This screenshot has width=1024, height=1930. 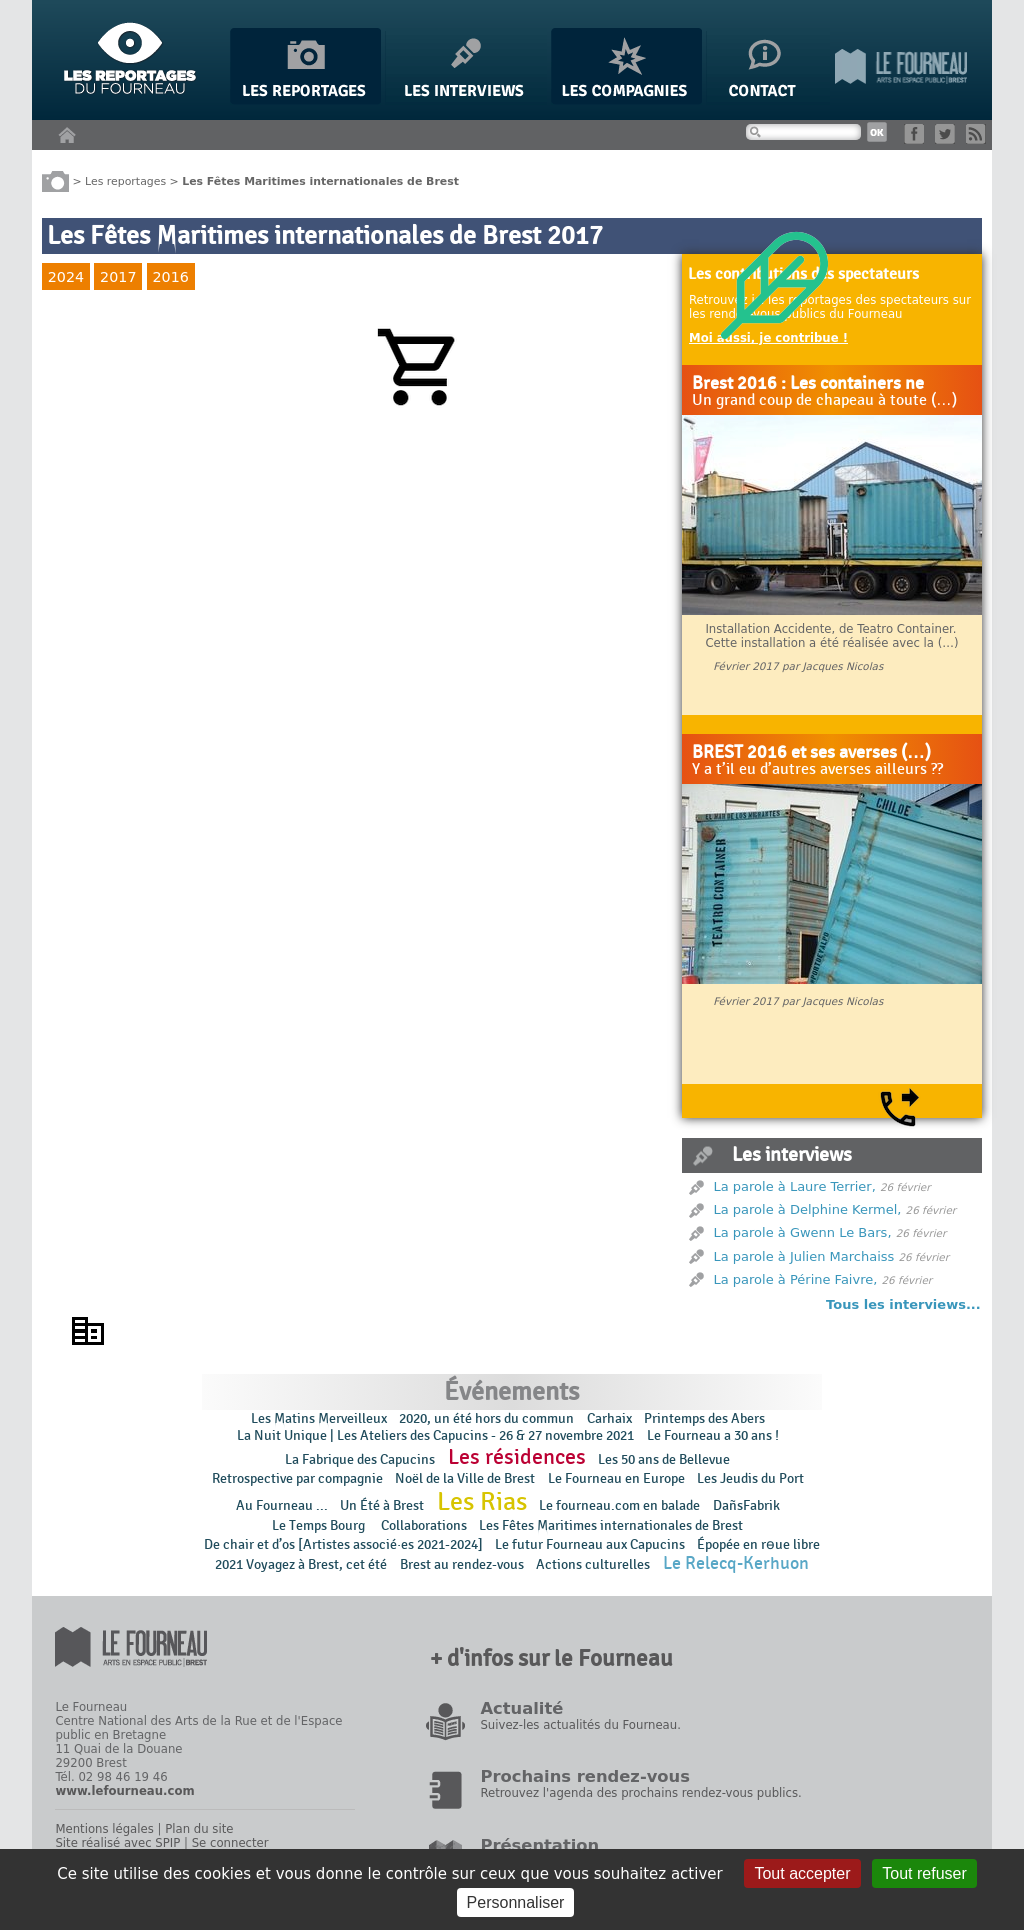 I want to click on call forwarding is enabled, so click(x=898, y=1109).